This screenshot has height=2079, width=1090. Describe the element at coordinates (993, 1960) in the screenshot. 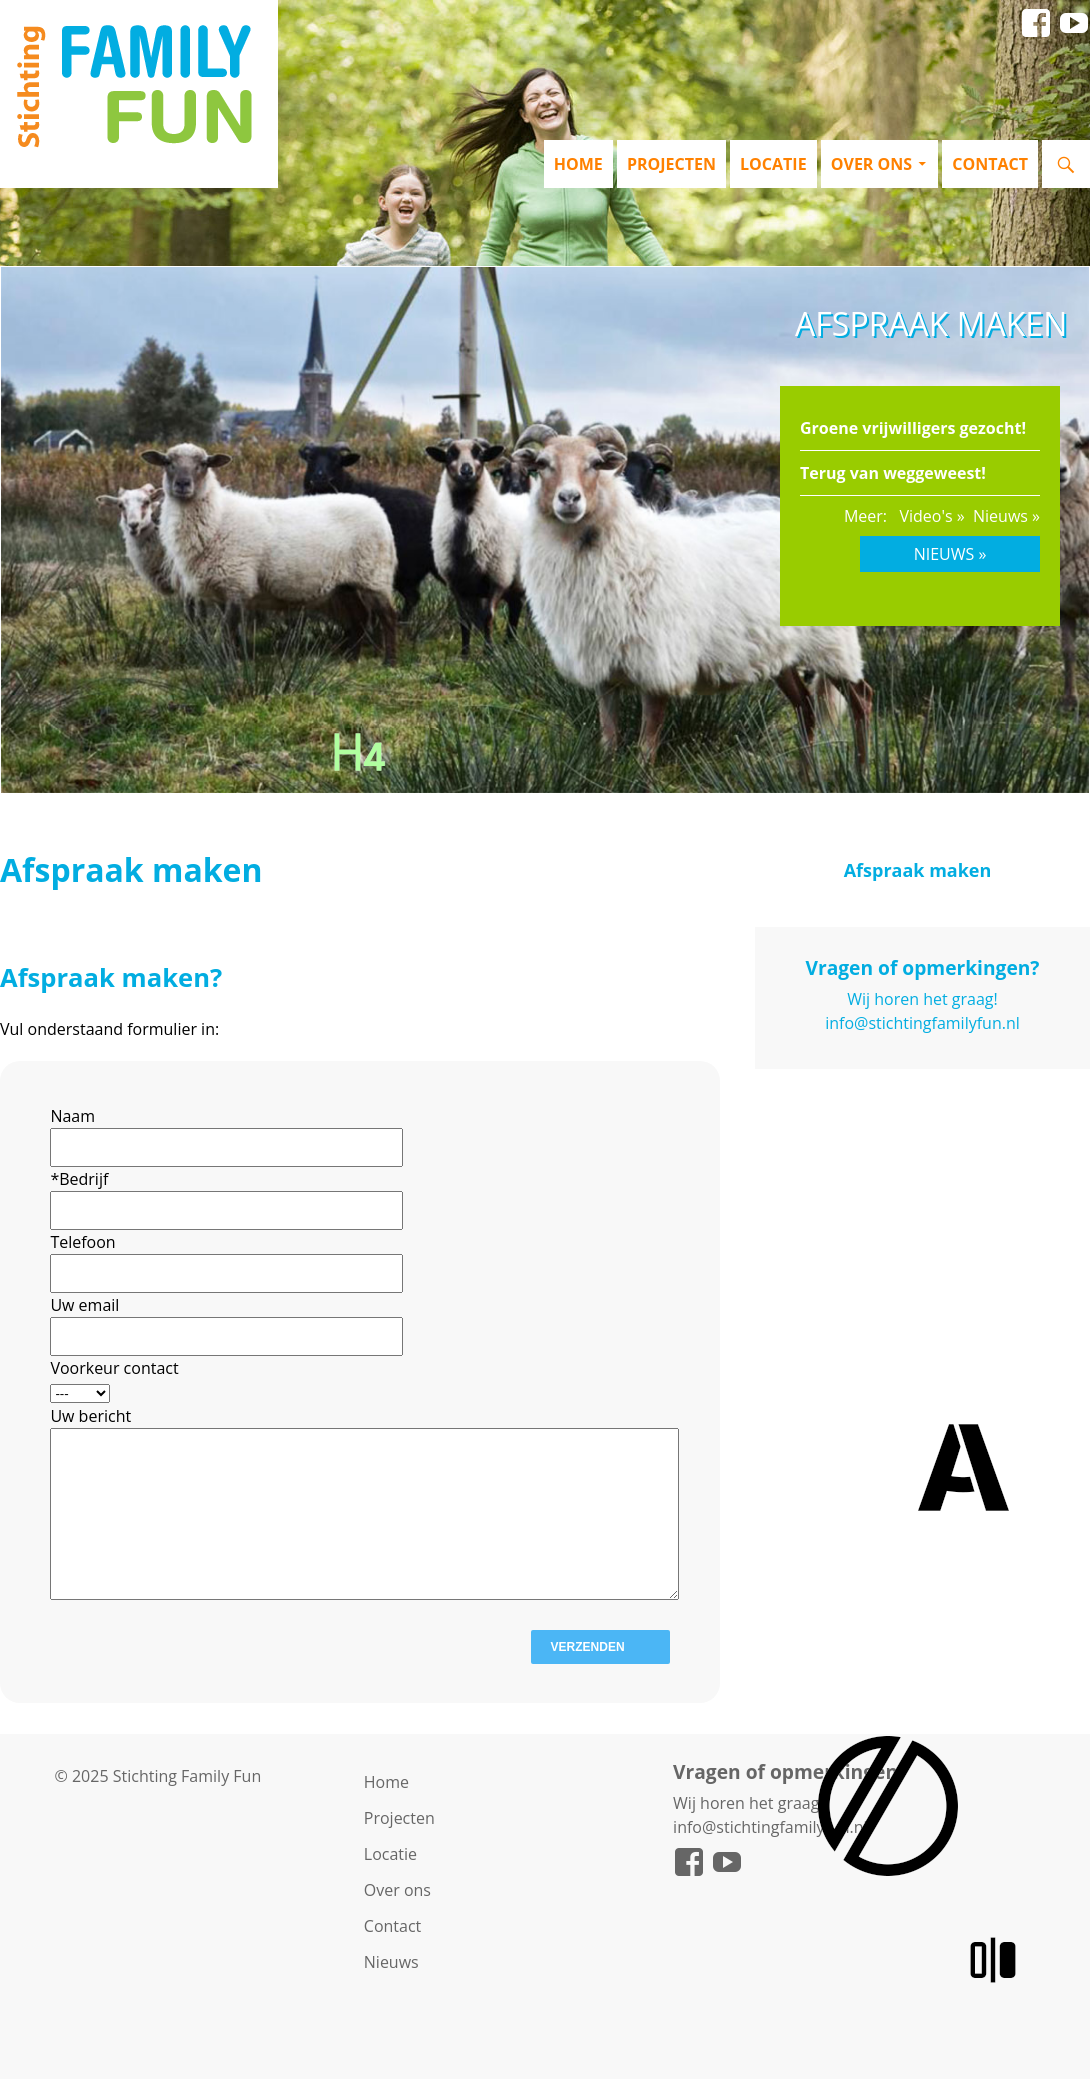

I see `flip image horizontally` at that location.